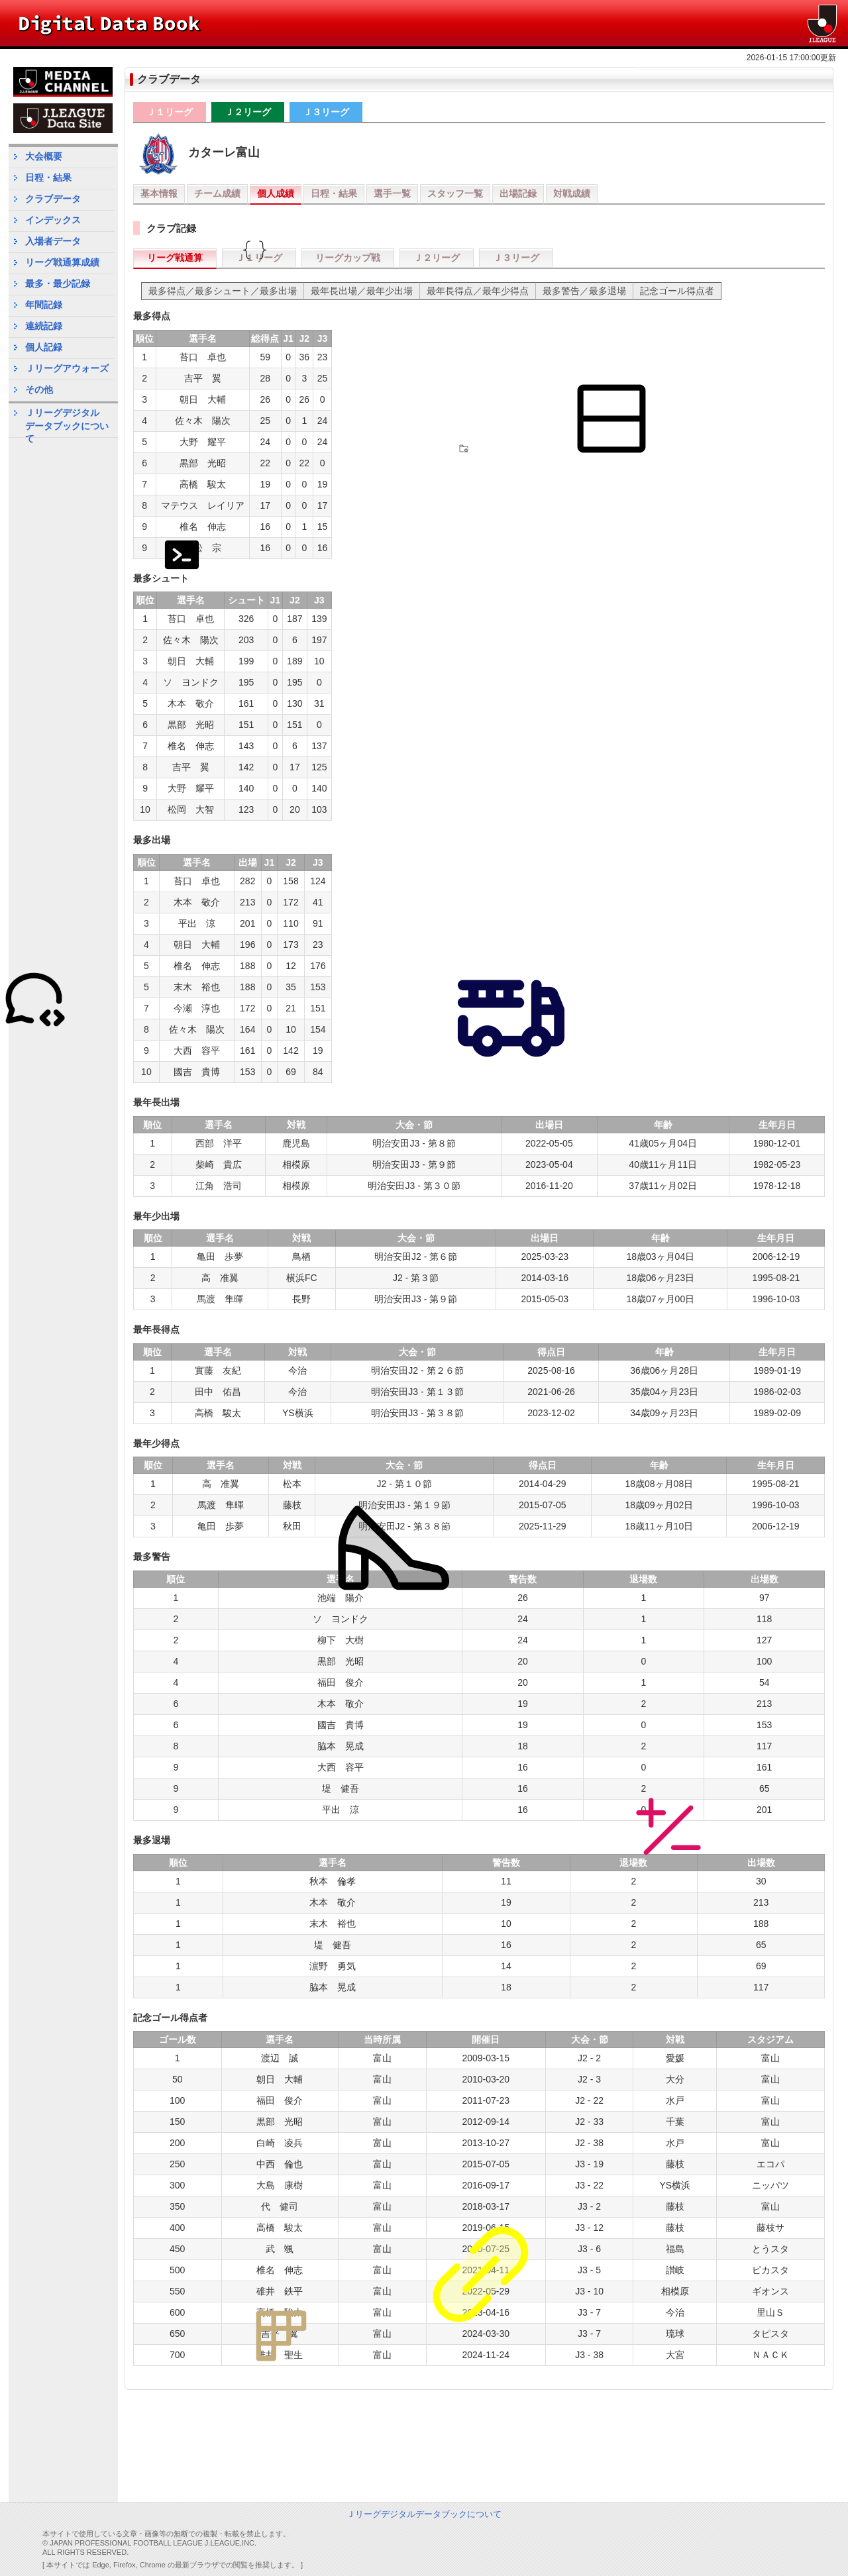 The height and width of the screenshot is (2576, 848). Describe the element at coordinates (182, 554) in the screenshot. I see `open command line terminal` at that location.